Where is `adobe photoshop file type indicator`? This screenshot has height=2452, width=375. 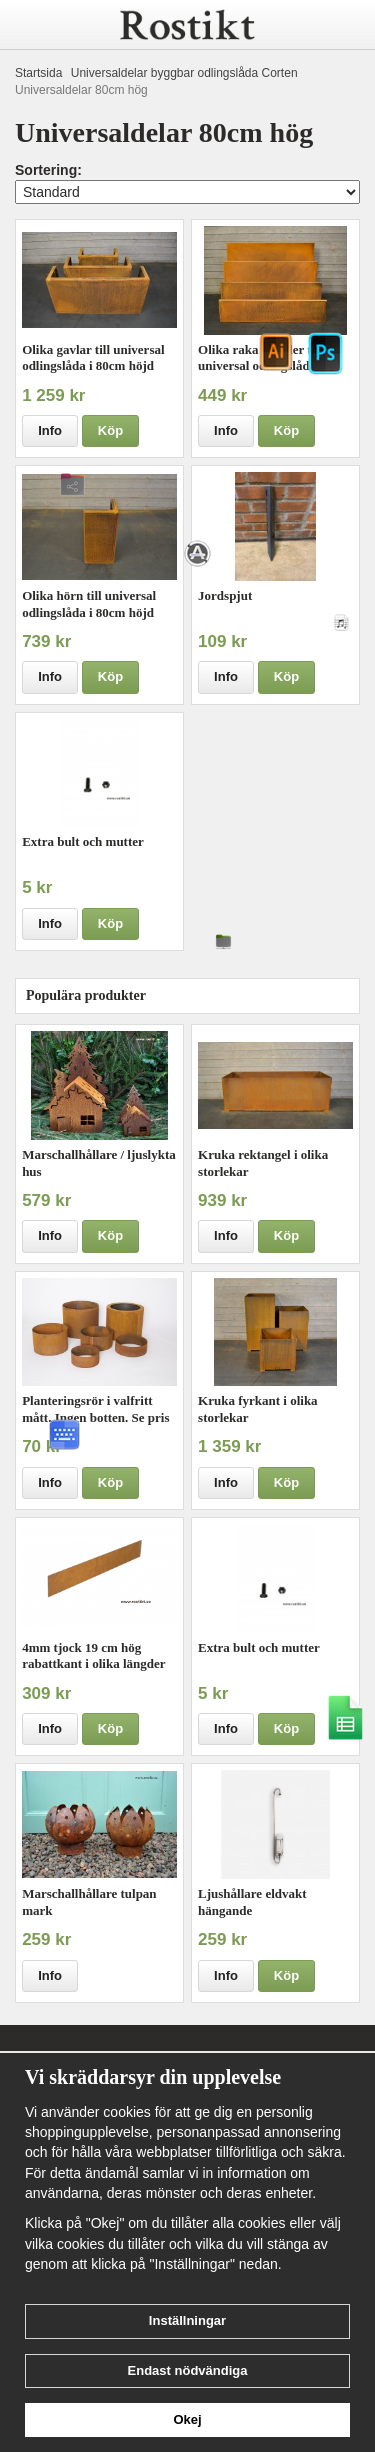
adobe photoshop file type indicator is located at coordinates (325, 353).